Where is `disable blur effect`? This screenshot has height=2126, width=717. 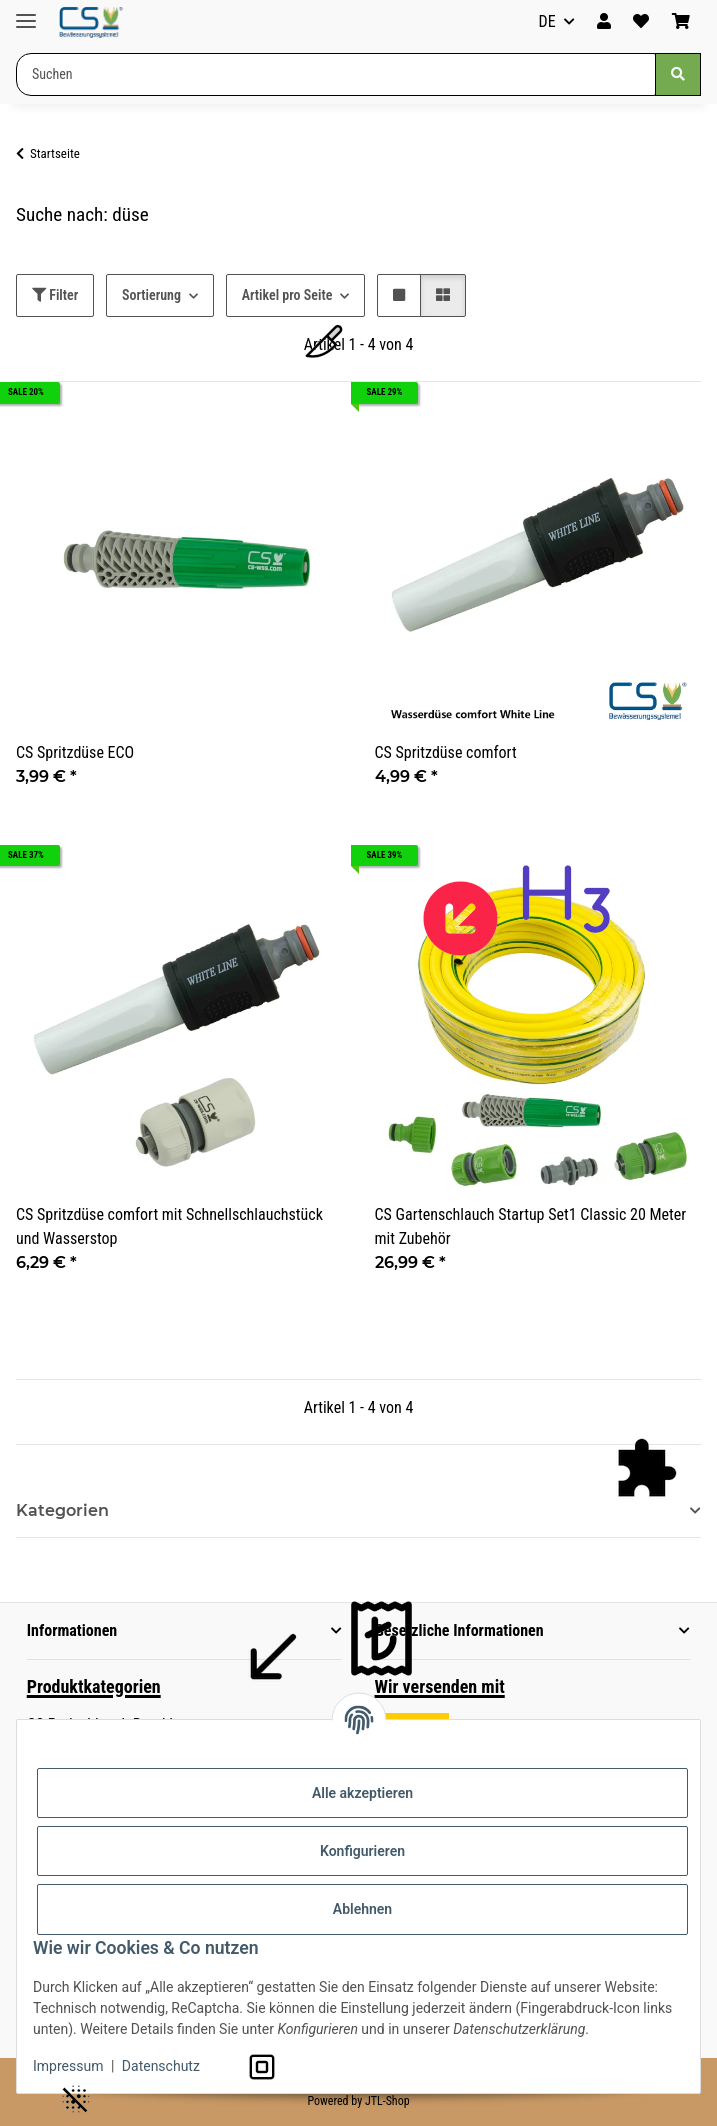
disable blur effect is located at coordinates (76, 2099).